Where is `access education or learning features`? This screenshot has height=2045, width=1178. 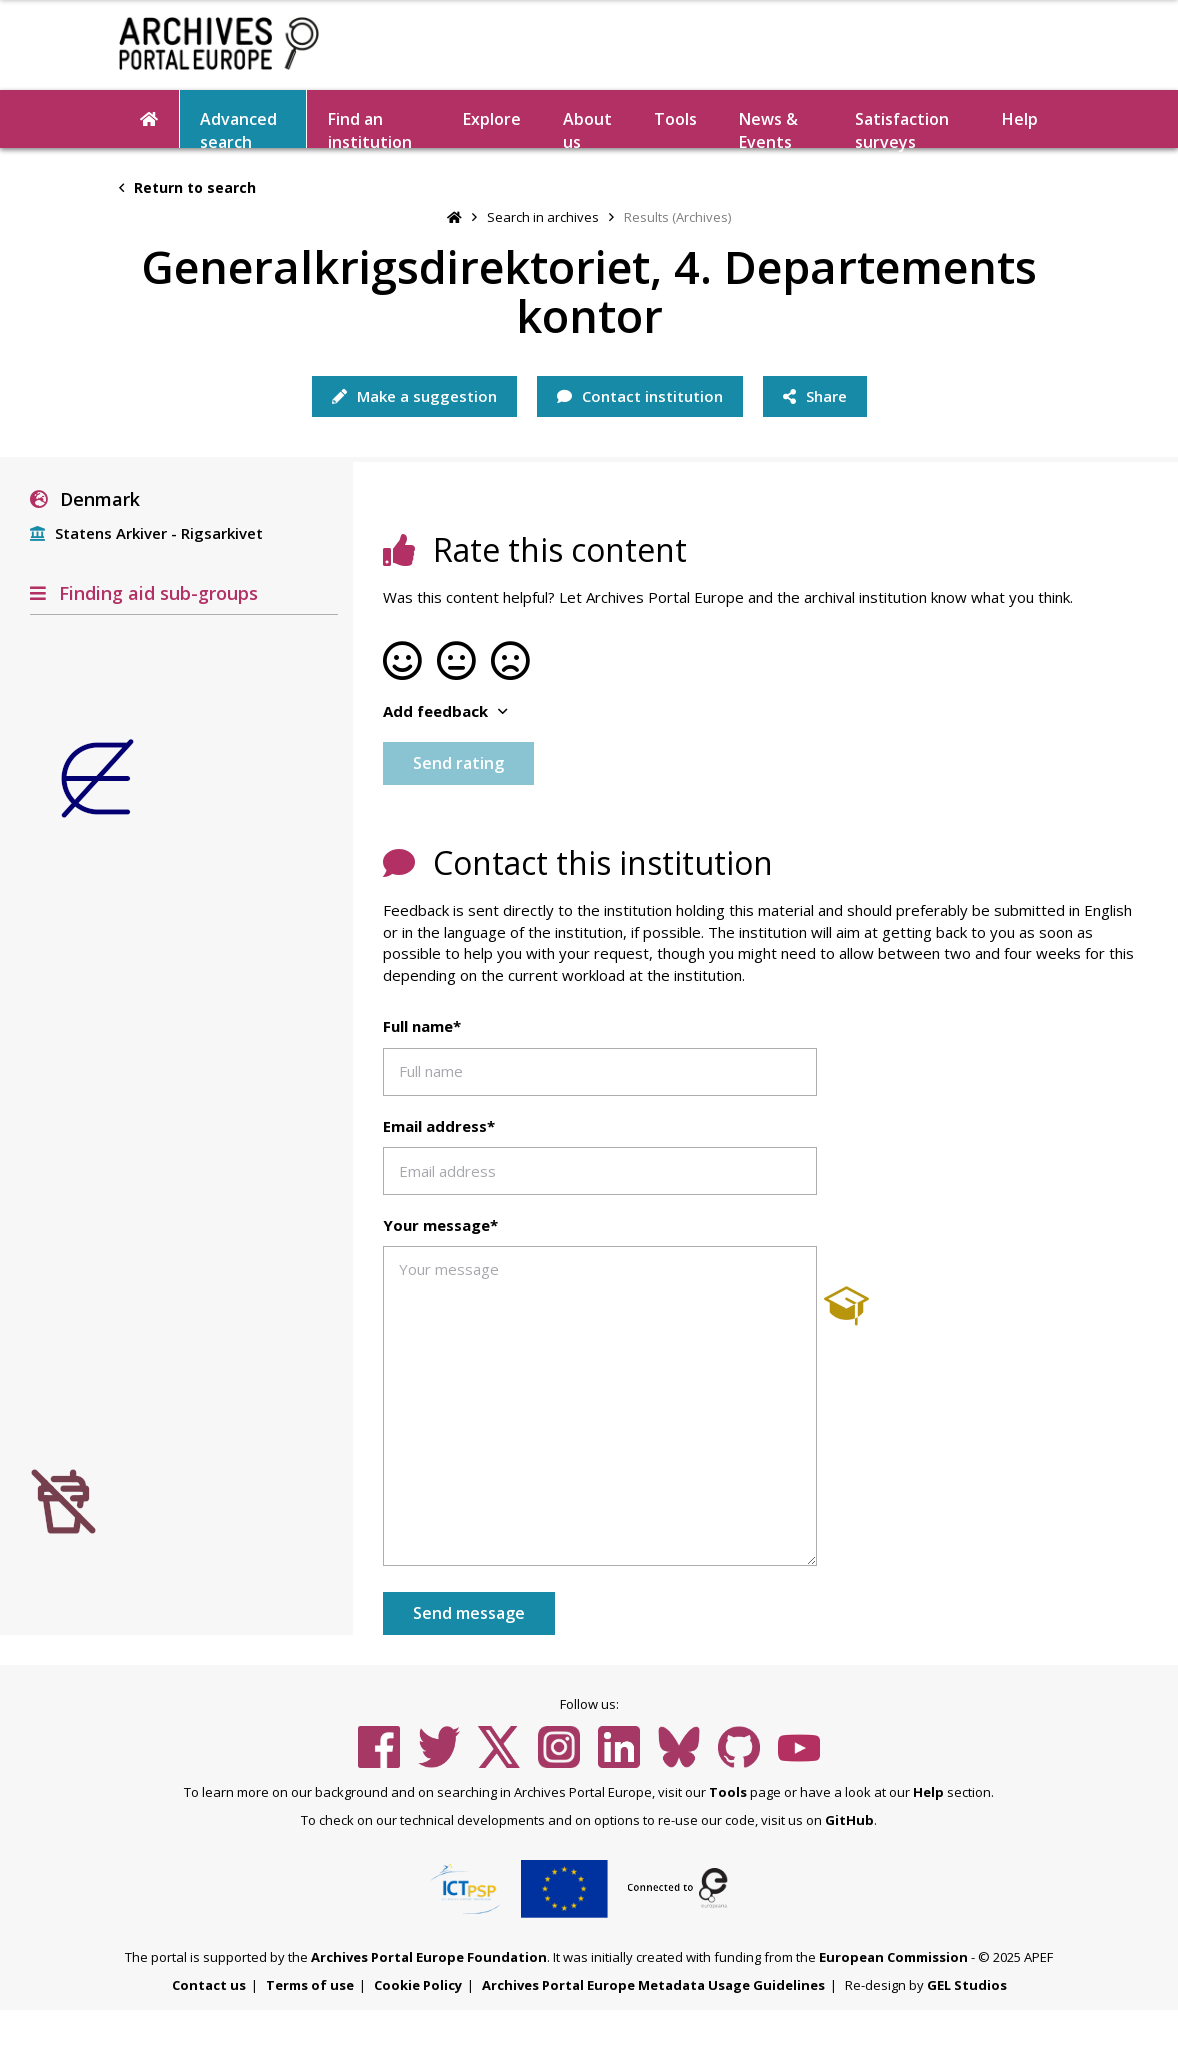
access education or learning features is located at coordinates (846, 1304).